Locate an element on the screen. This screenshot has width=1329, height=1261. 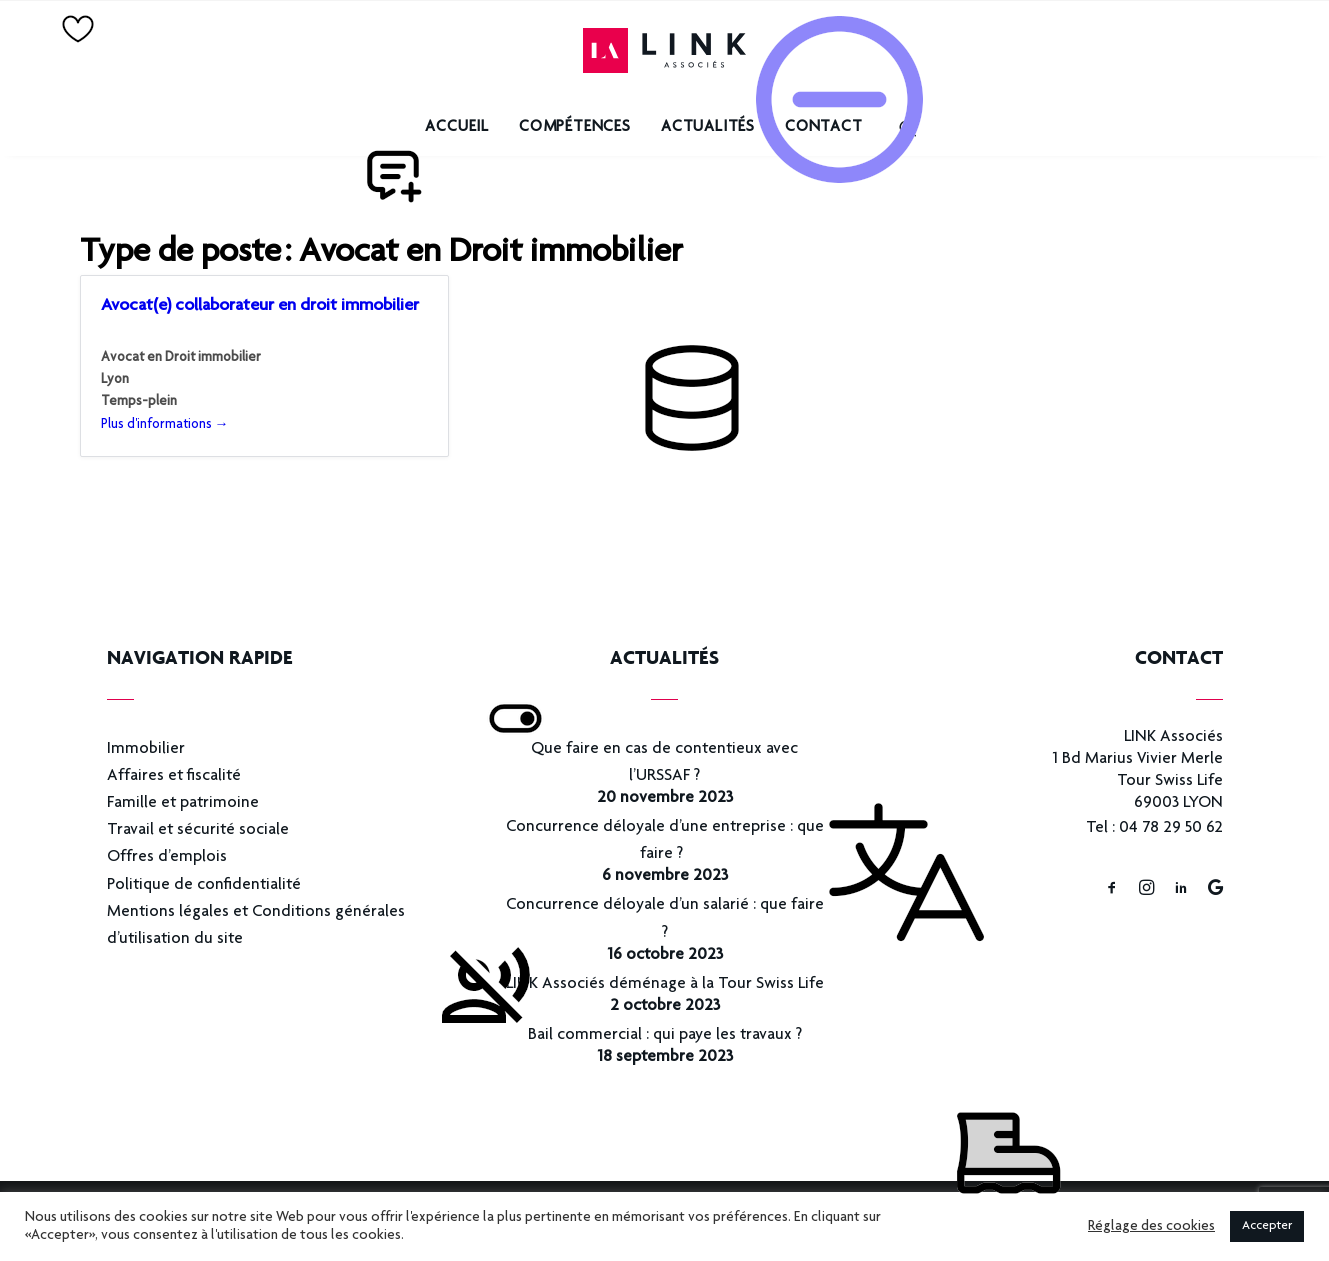
toggle switch in the on/enabled state is located at coordinates (515, 718).